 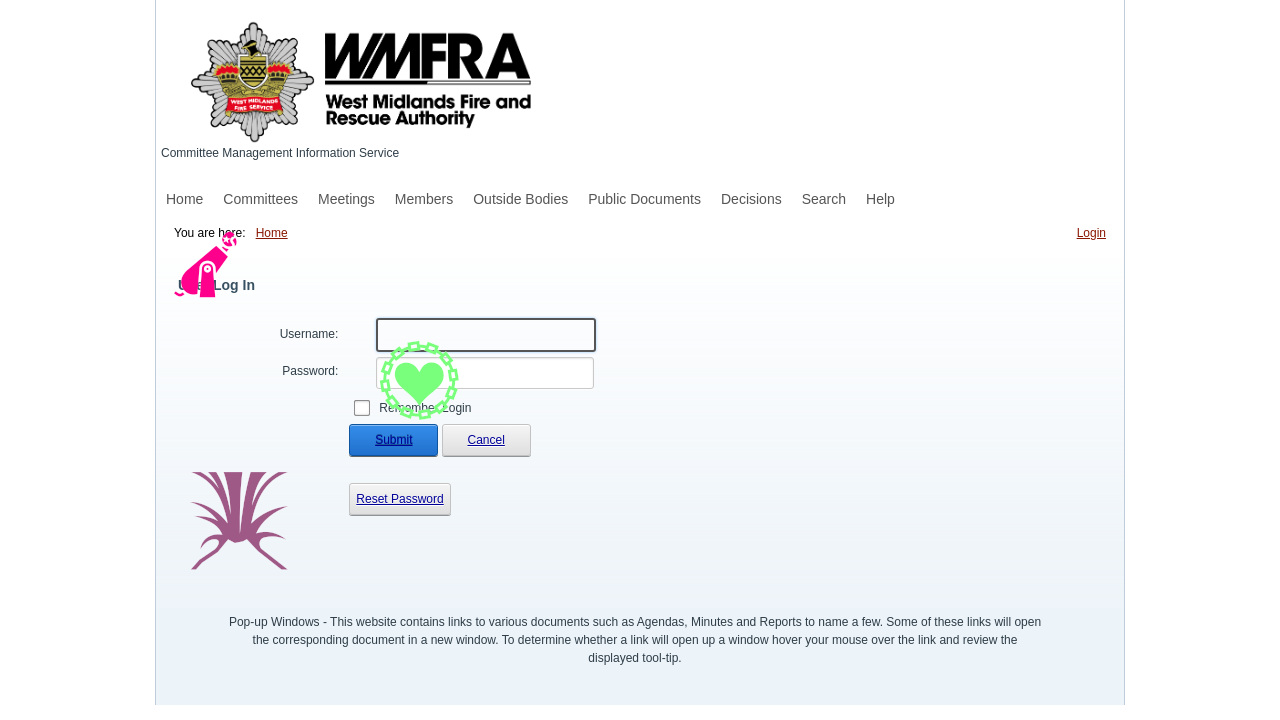 I want to click on indicates a locked or committed relationship status, so click(x=419, y=381).